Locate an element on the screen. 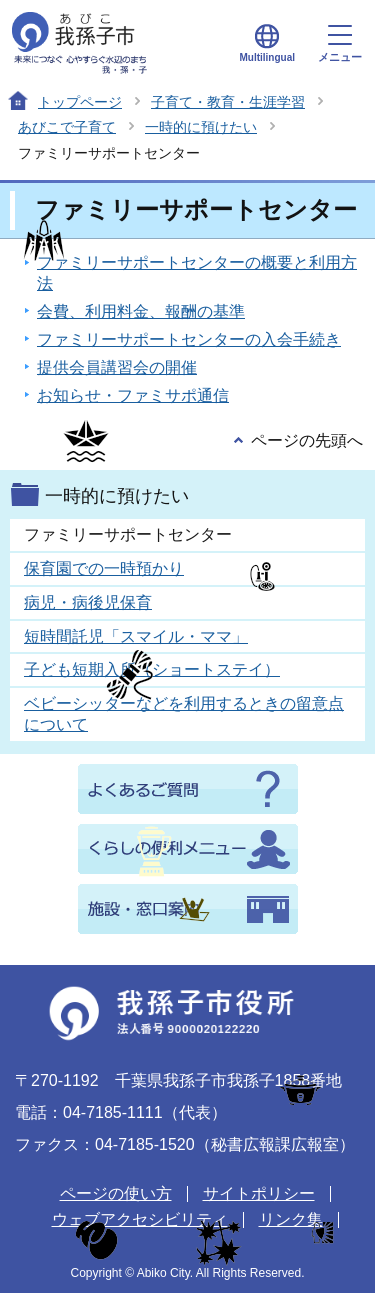  access blending or mixing tools is located at coordinates (151, 851).